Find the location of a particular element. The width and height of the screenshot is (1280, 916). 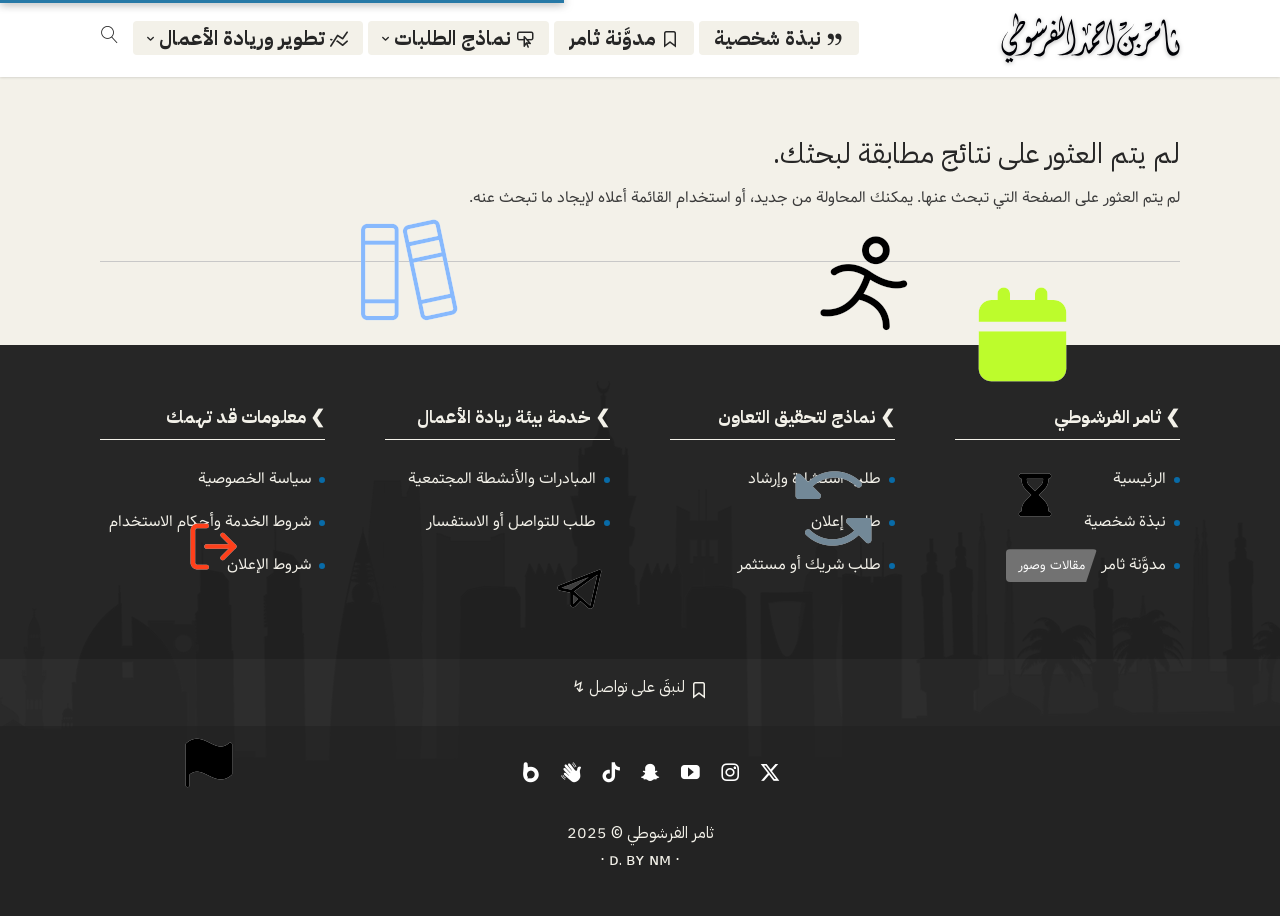

refresh or reload content is located at coordinates (833, 508).